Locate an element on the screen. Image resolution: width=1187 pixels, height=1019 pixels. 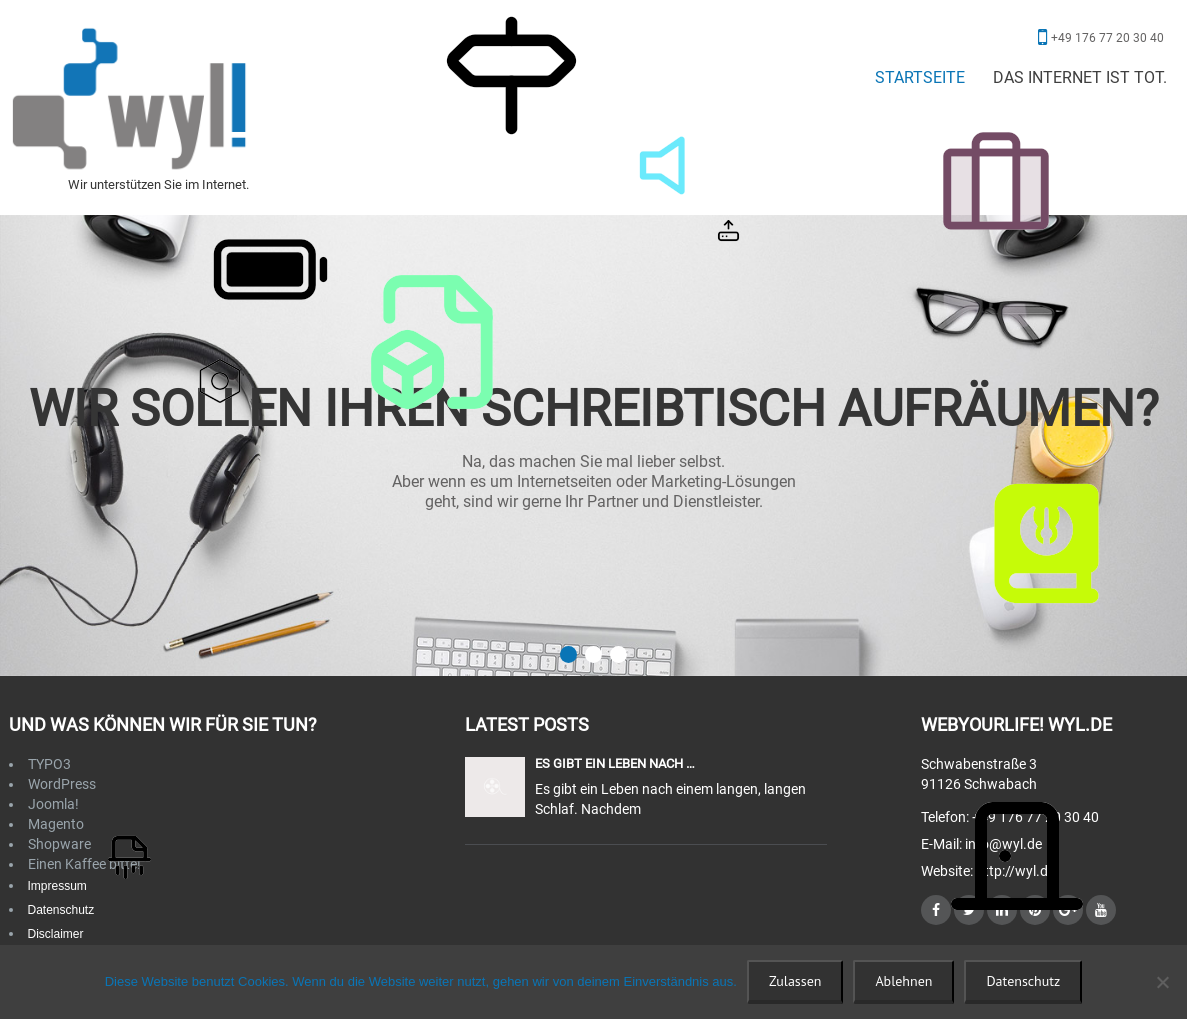
access the journal of the whills or star wars lore reference is located at coordinates (1046, 543).